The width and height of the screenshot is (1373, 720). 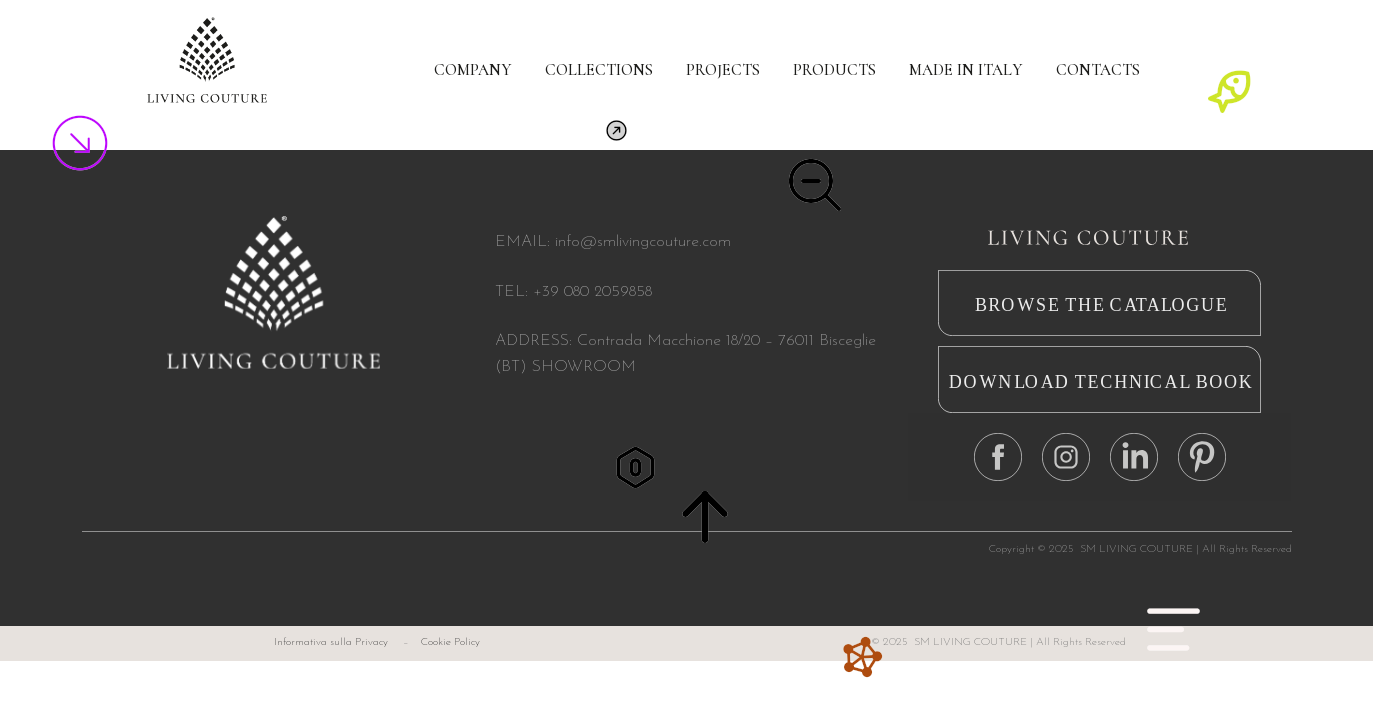 What do you see at coordinates (815, 185) in the screenshot?
I see `zoom out` at bounding box center [815, 185].